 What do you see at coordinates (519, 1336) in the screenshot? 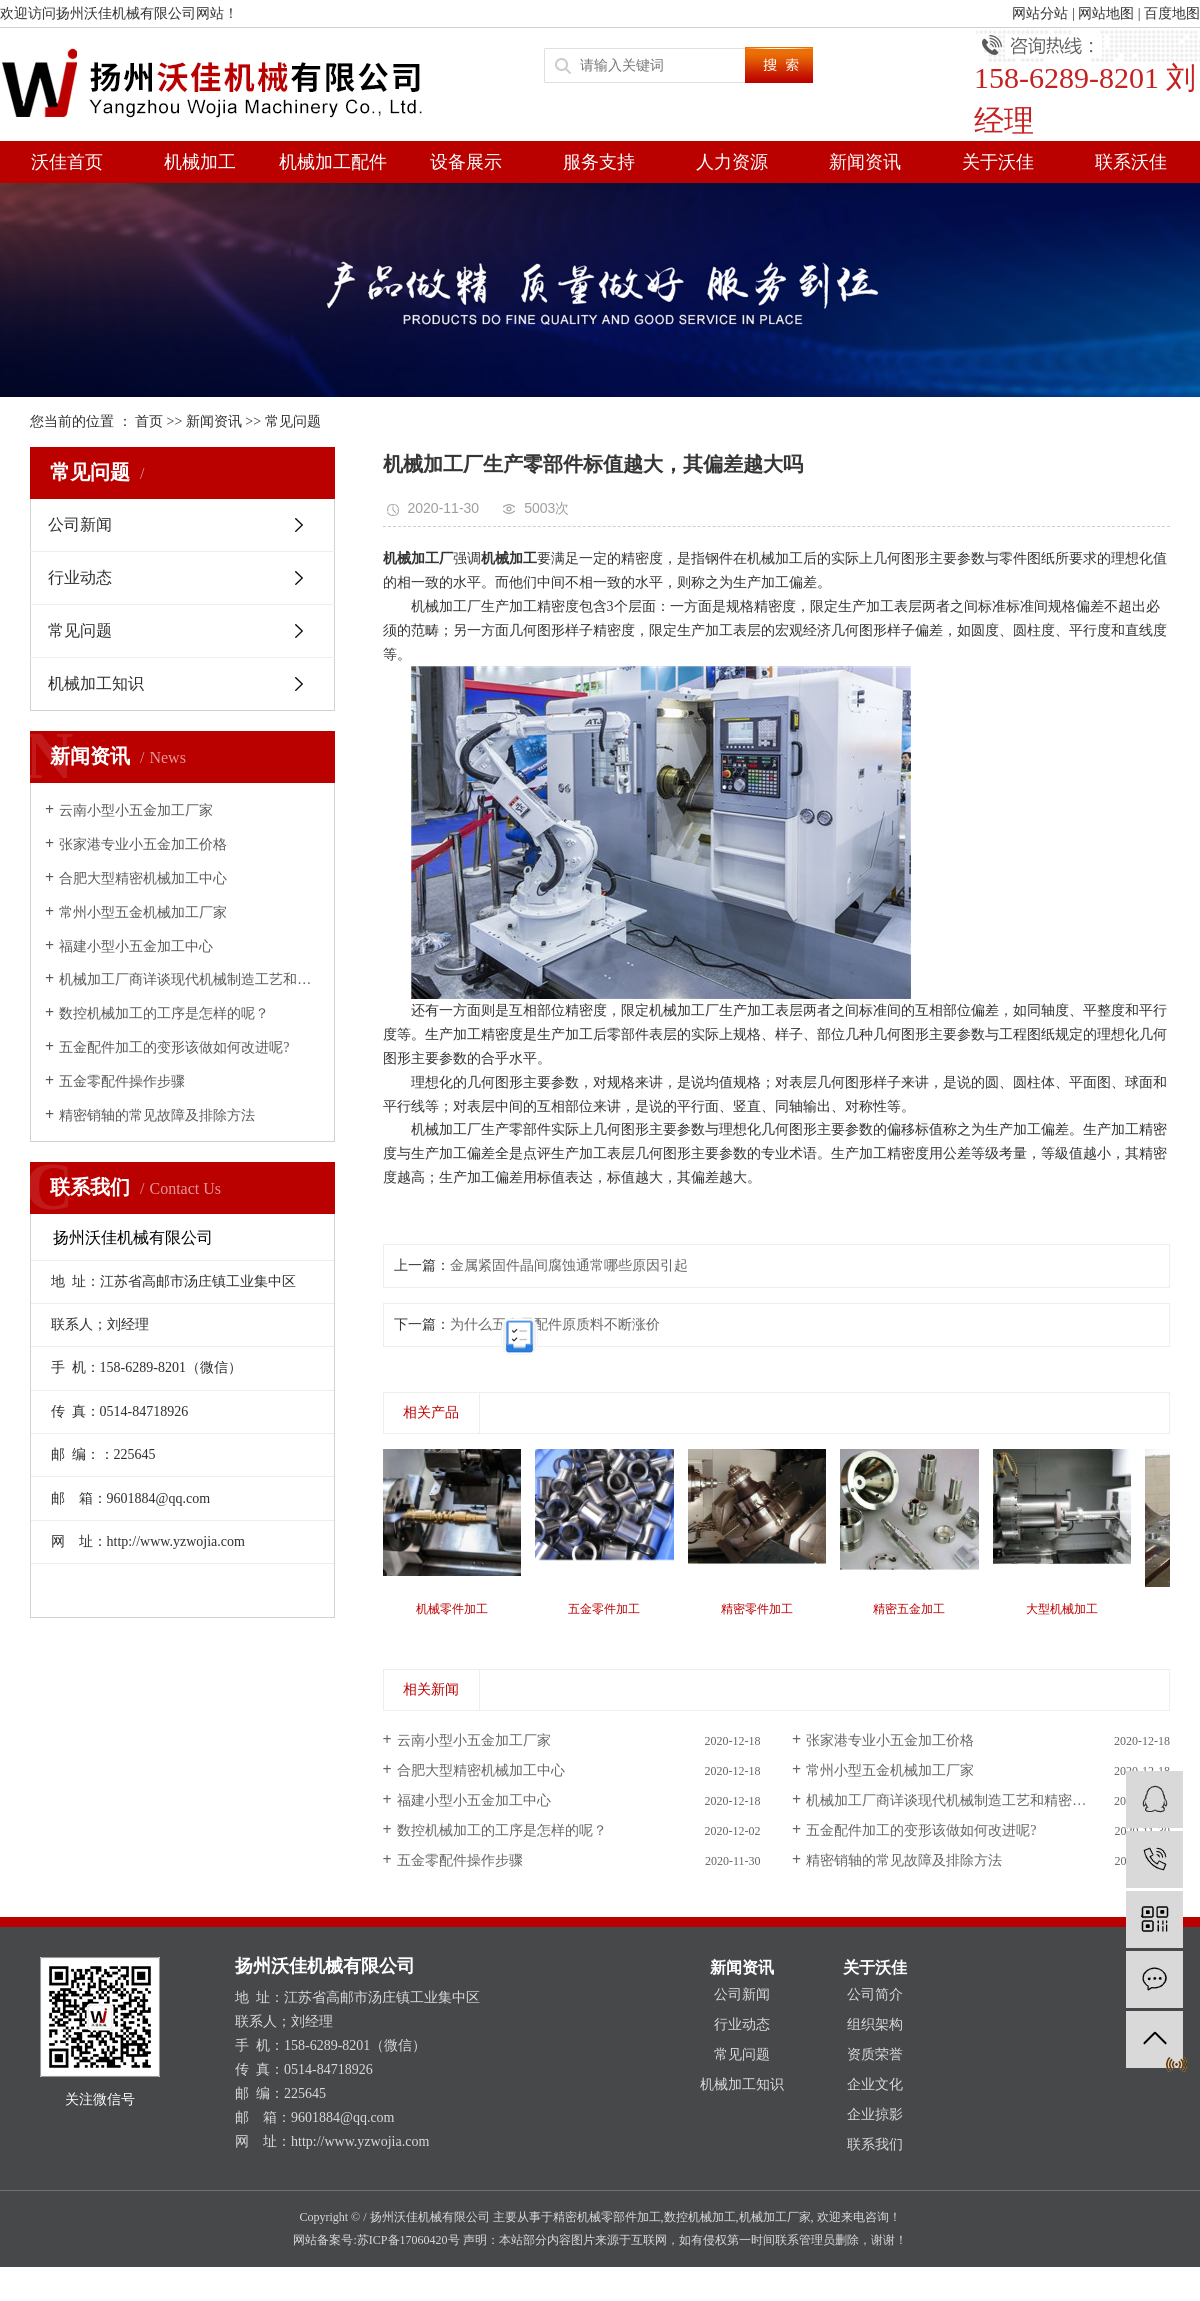
I see `open work-related software or applications` at bounding box center [519, 1336].